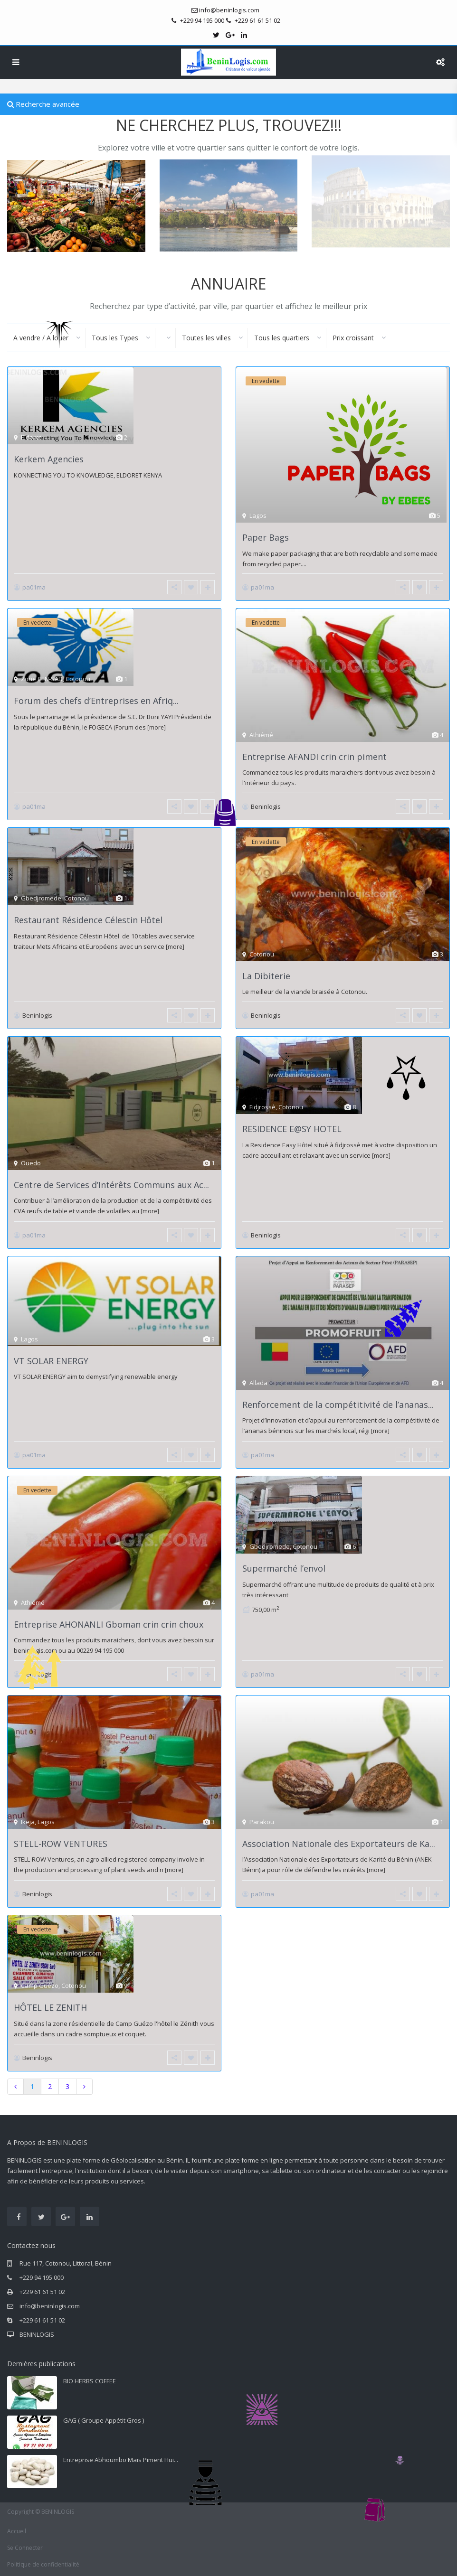  I want to click on select nail art or manicure options, so click(225, 812).